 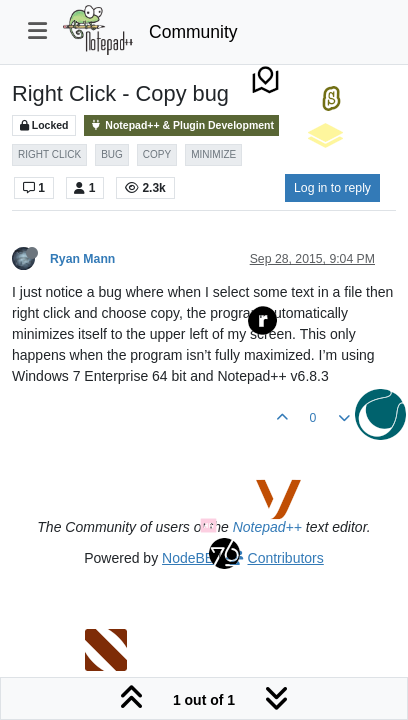 What do you see at coordinates (224, 553) in the screenshot?
I see `visit system76 website or support` at bounding box center [224, 553].